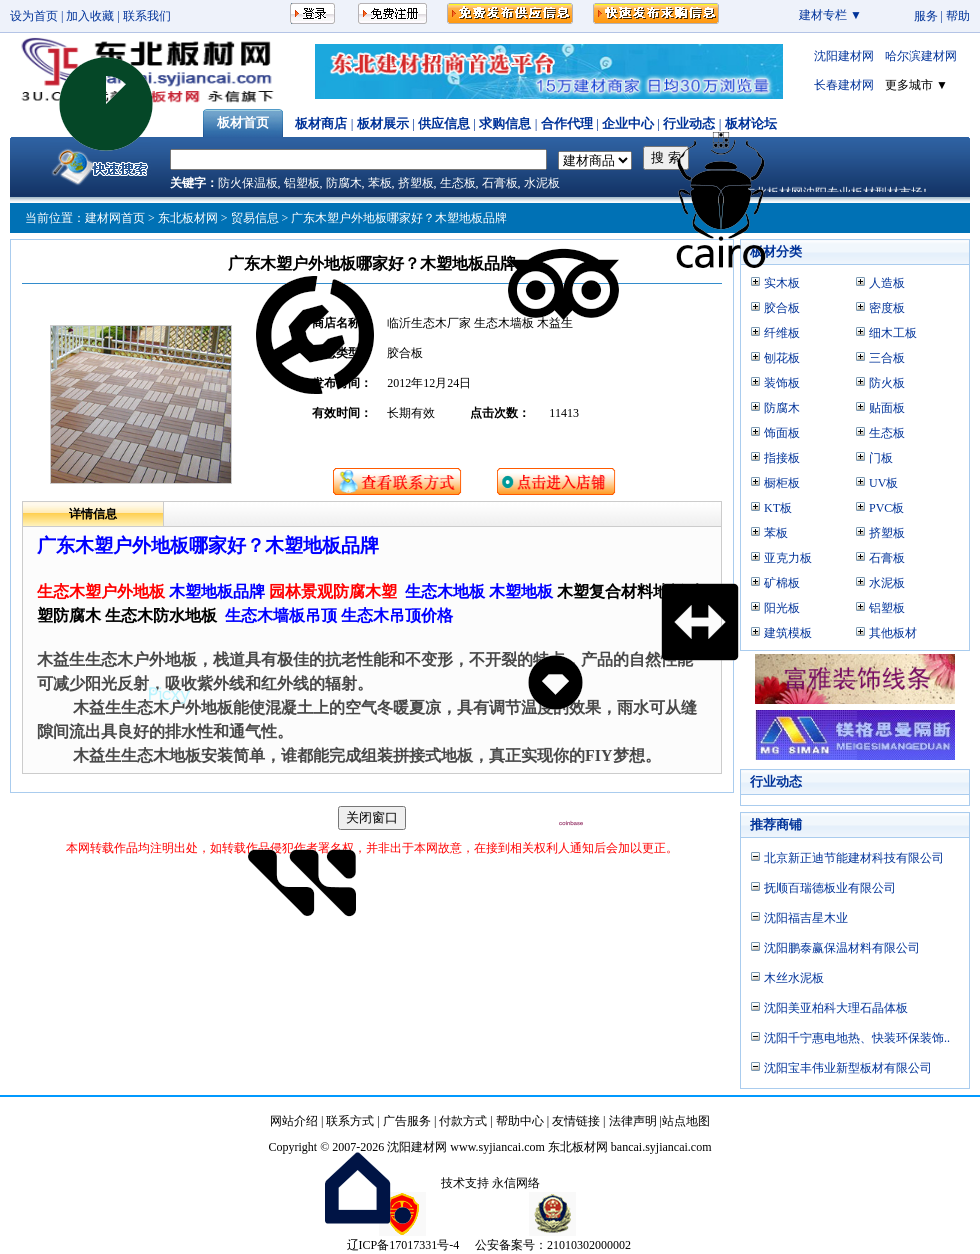 The image size is (980, 1254). I want to click on Cairo graphics library logo, so click(721, 200).